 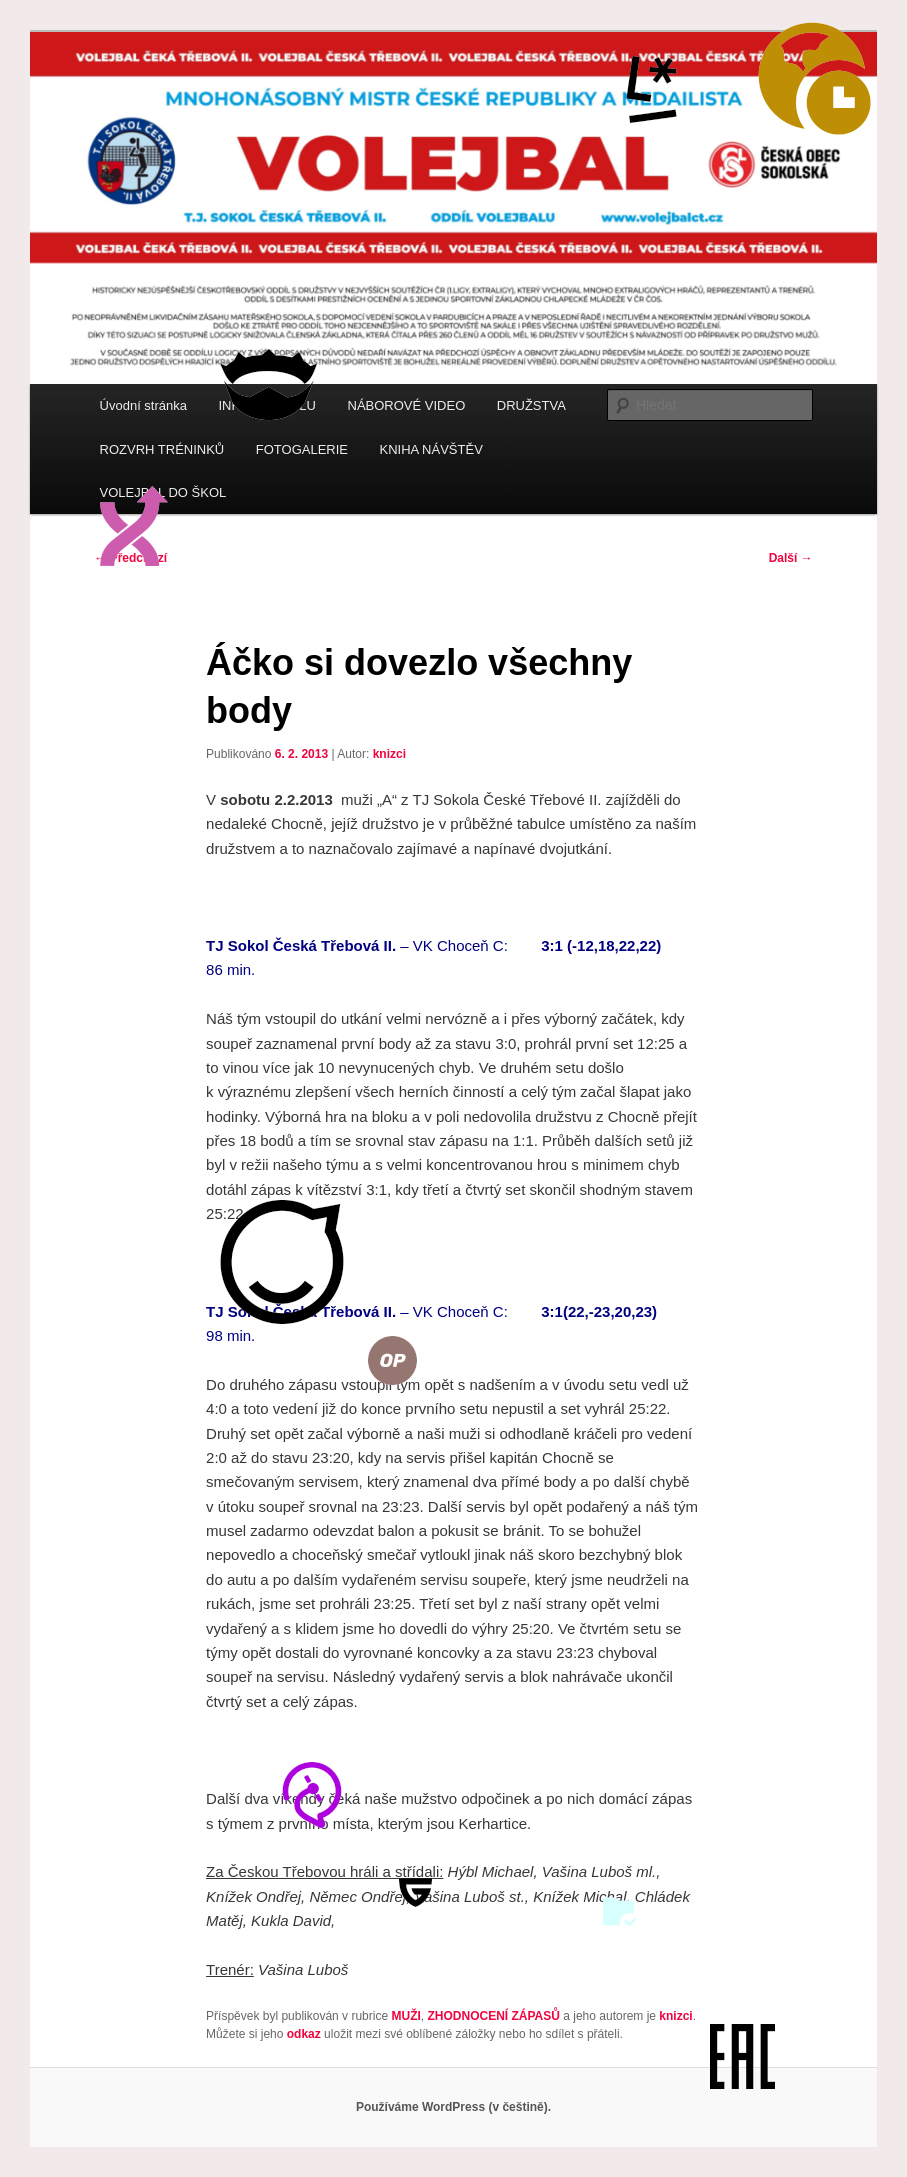 I want to click on view or set time zone settings, so click(x=812, y=76).